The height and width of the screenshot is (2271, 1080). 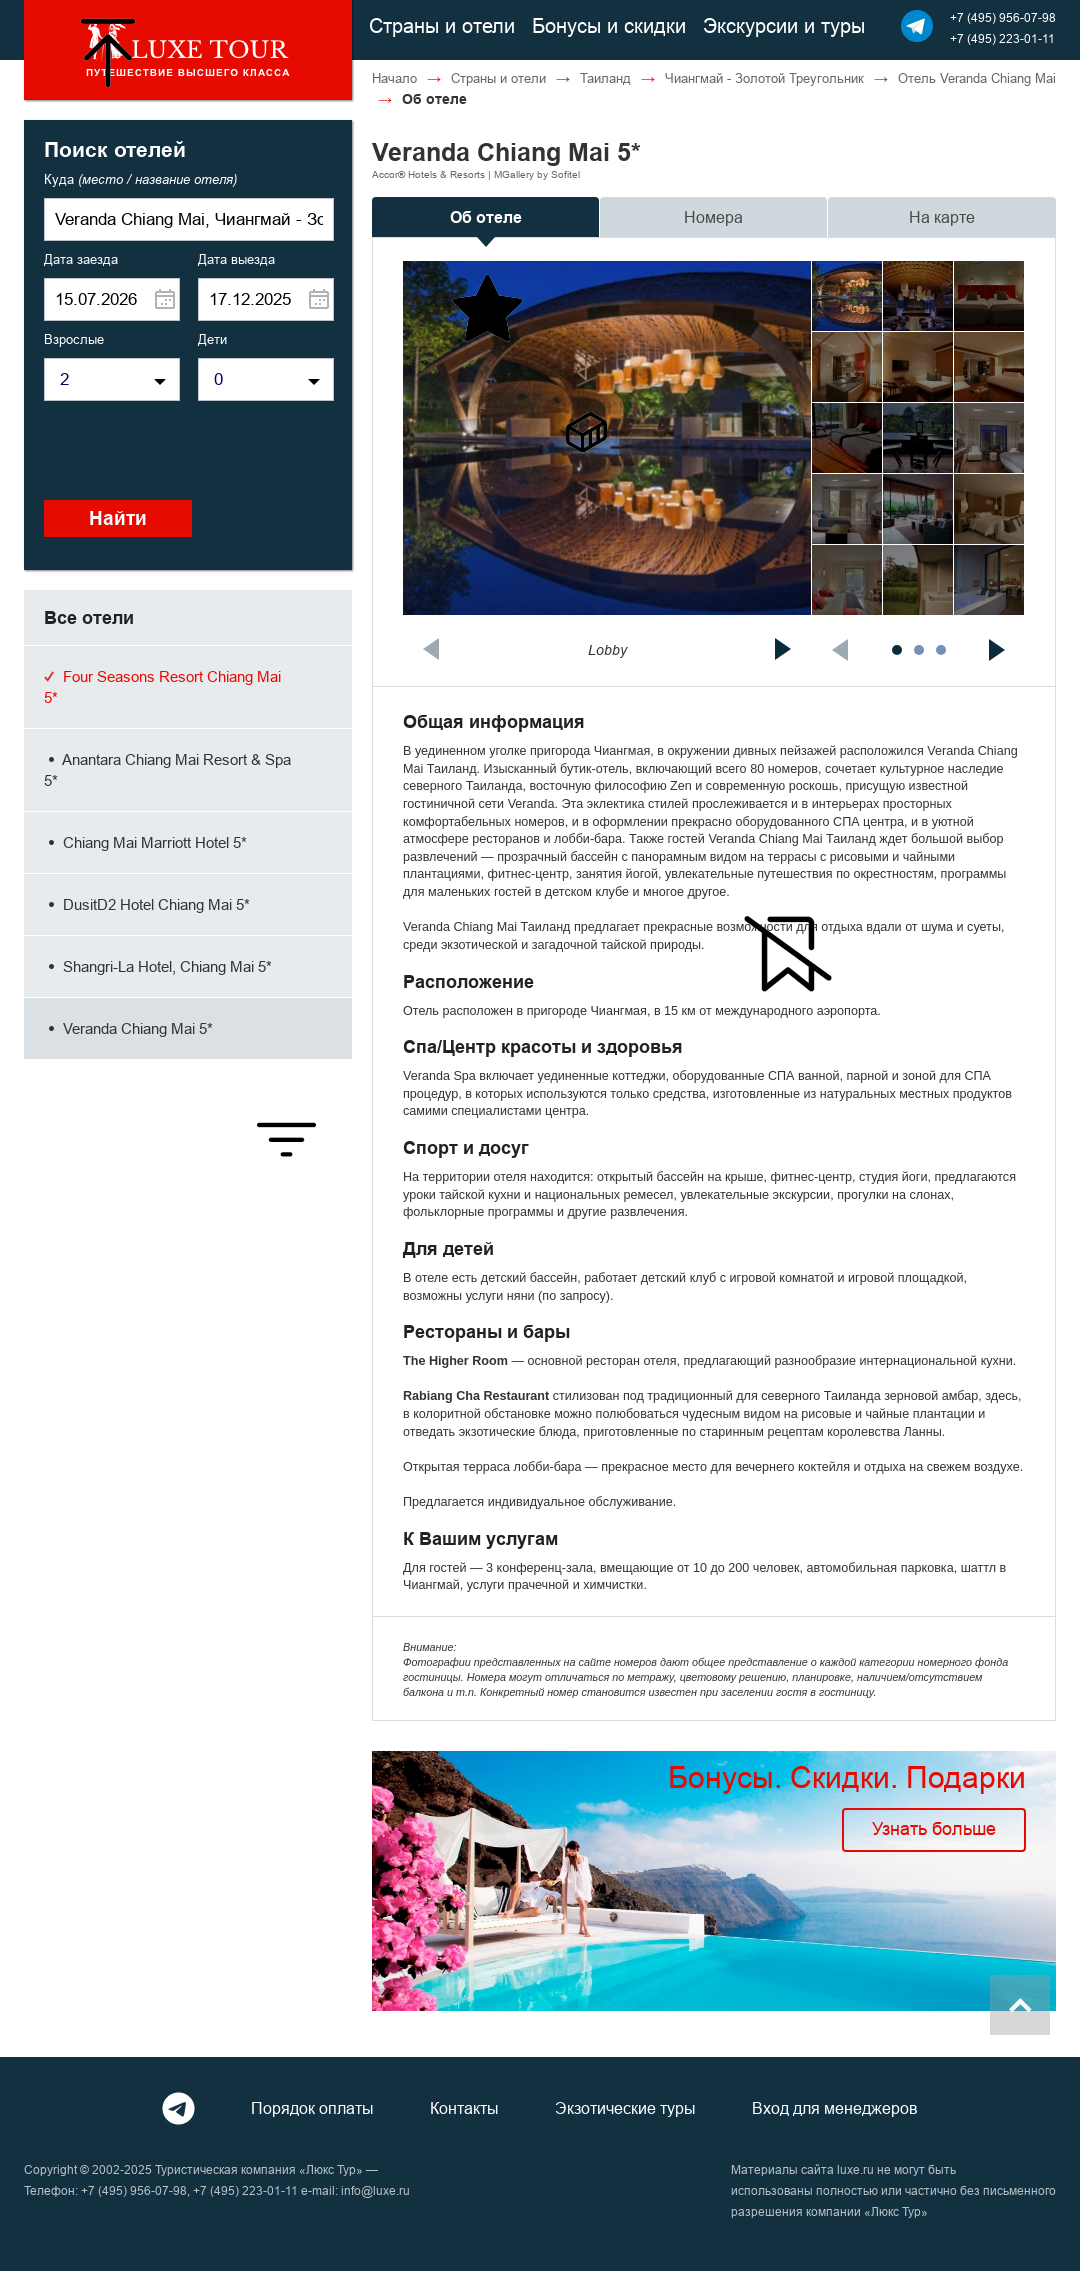 What do you see at coordinates (108, 53) in the screenshot?
I see `move item to top of list` at bounding box center [108, 53].